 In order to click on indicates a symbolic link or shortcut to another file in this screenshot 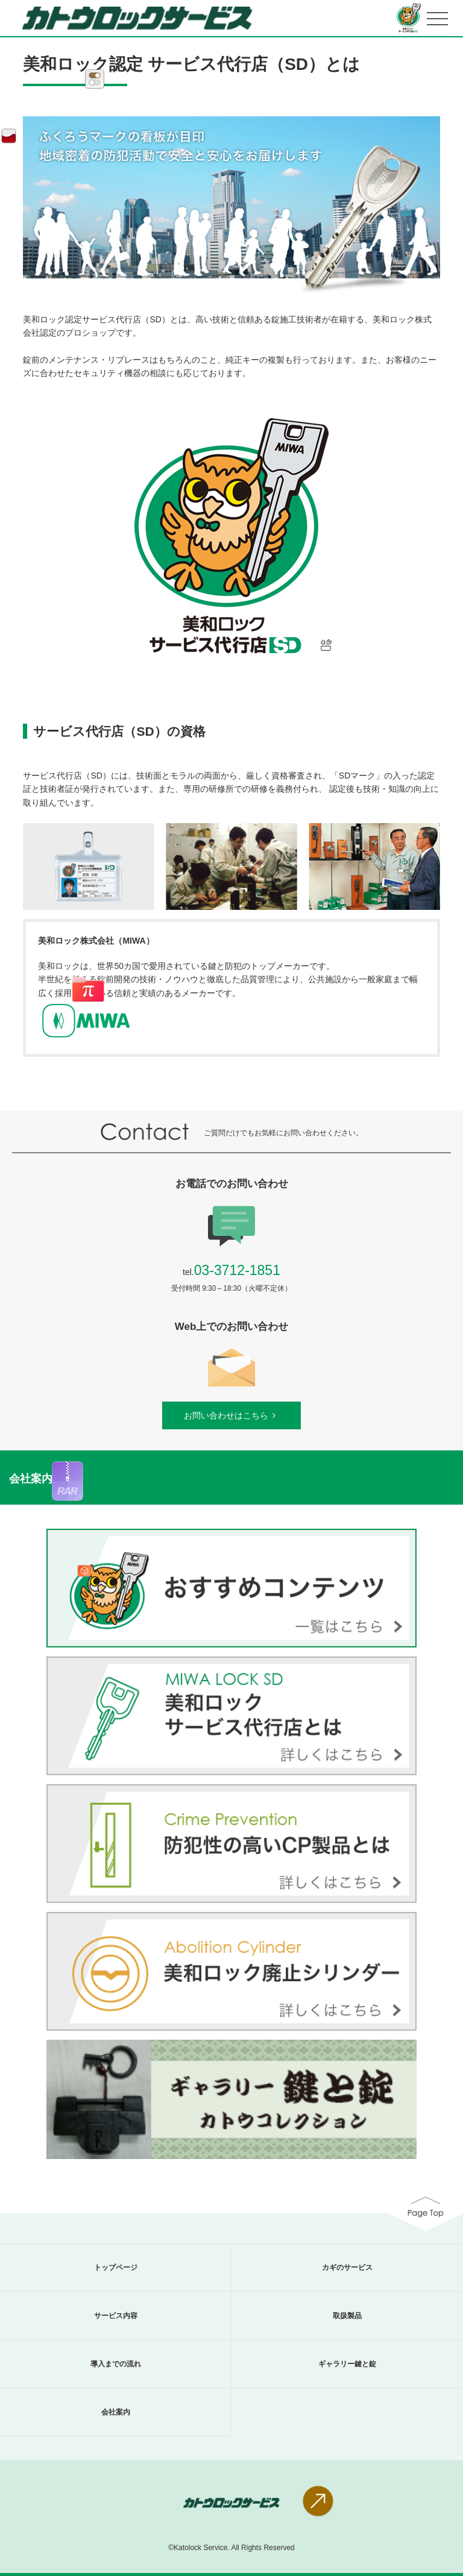, I will do `click(318, 2501)`.